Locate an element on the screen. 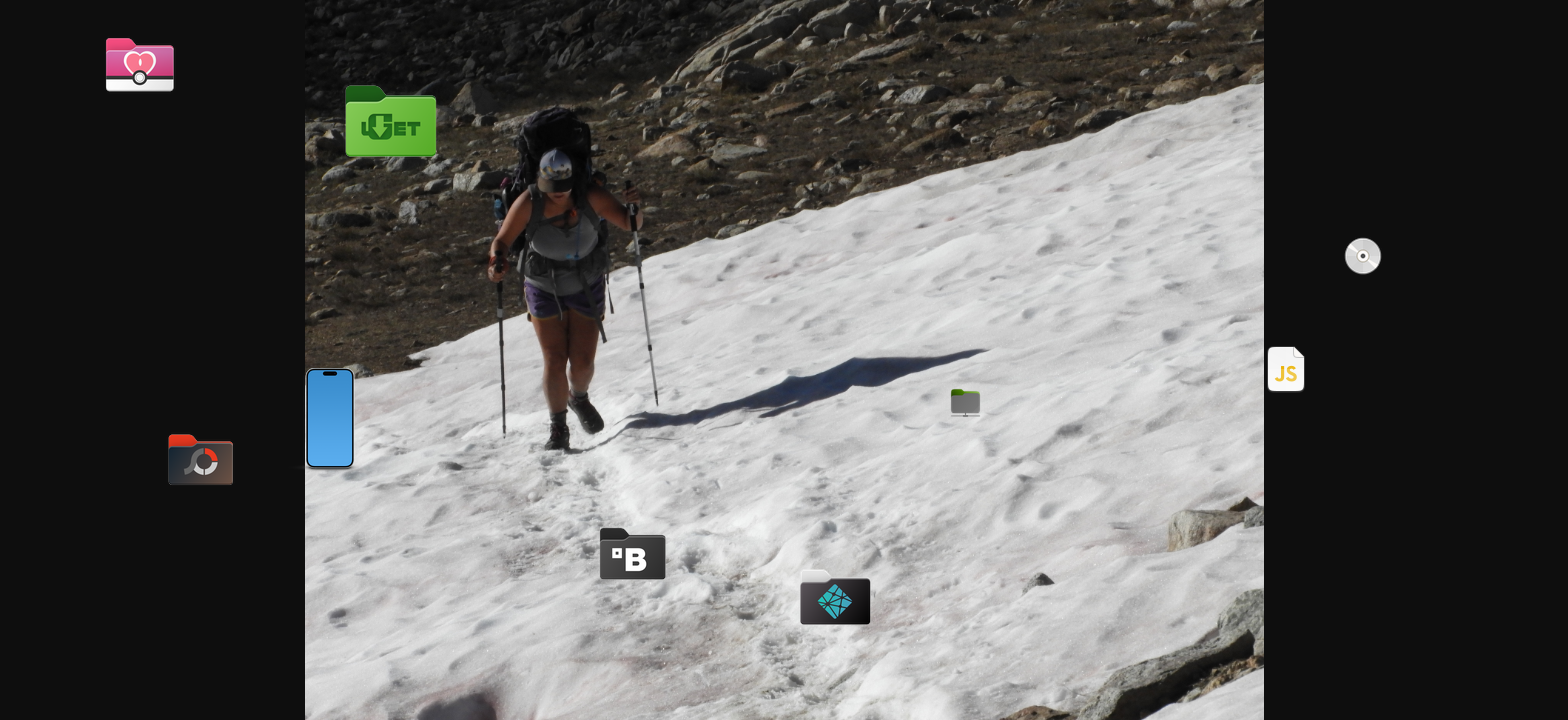 The image size is (1568, 720). a javascript file in the file system is located at coordinates (1286, 369).